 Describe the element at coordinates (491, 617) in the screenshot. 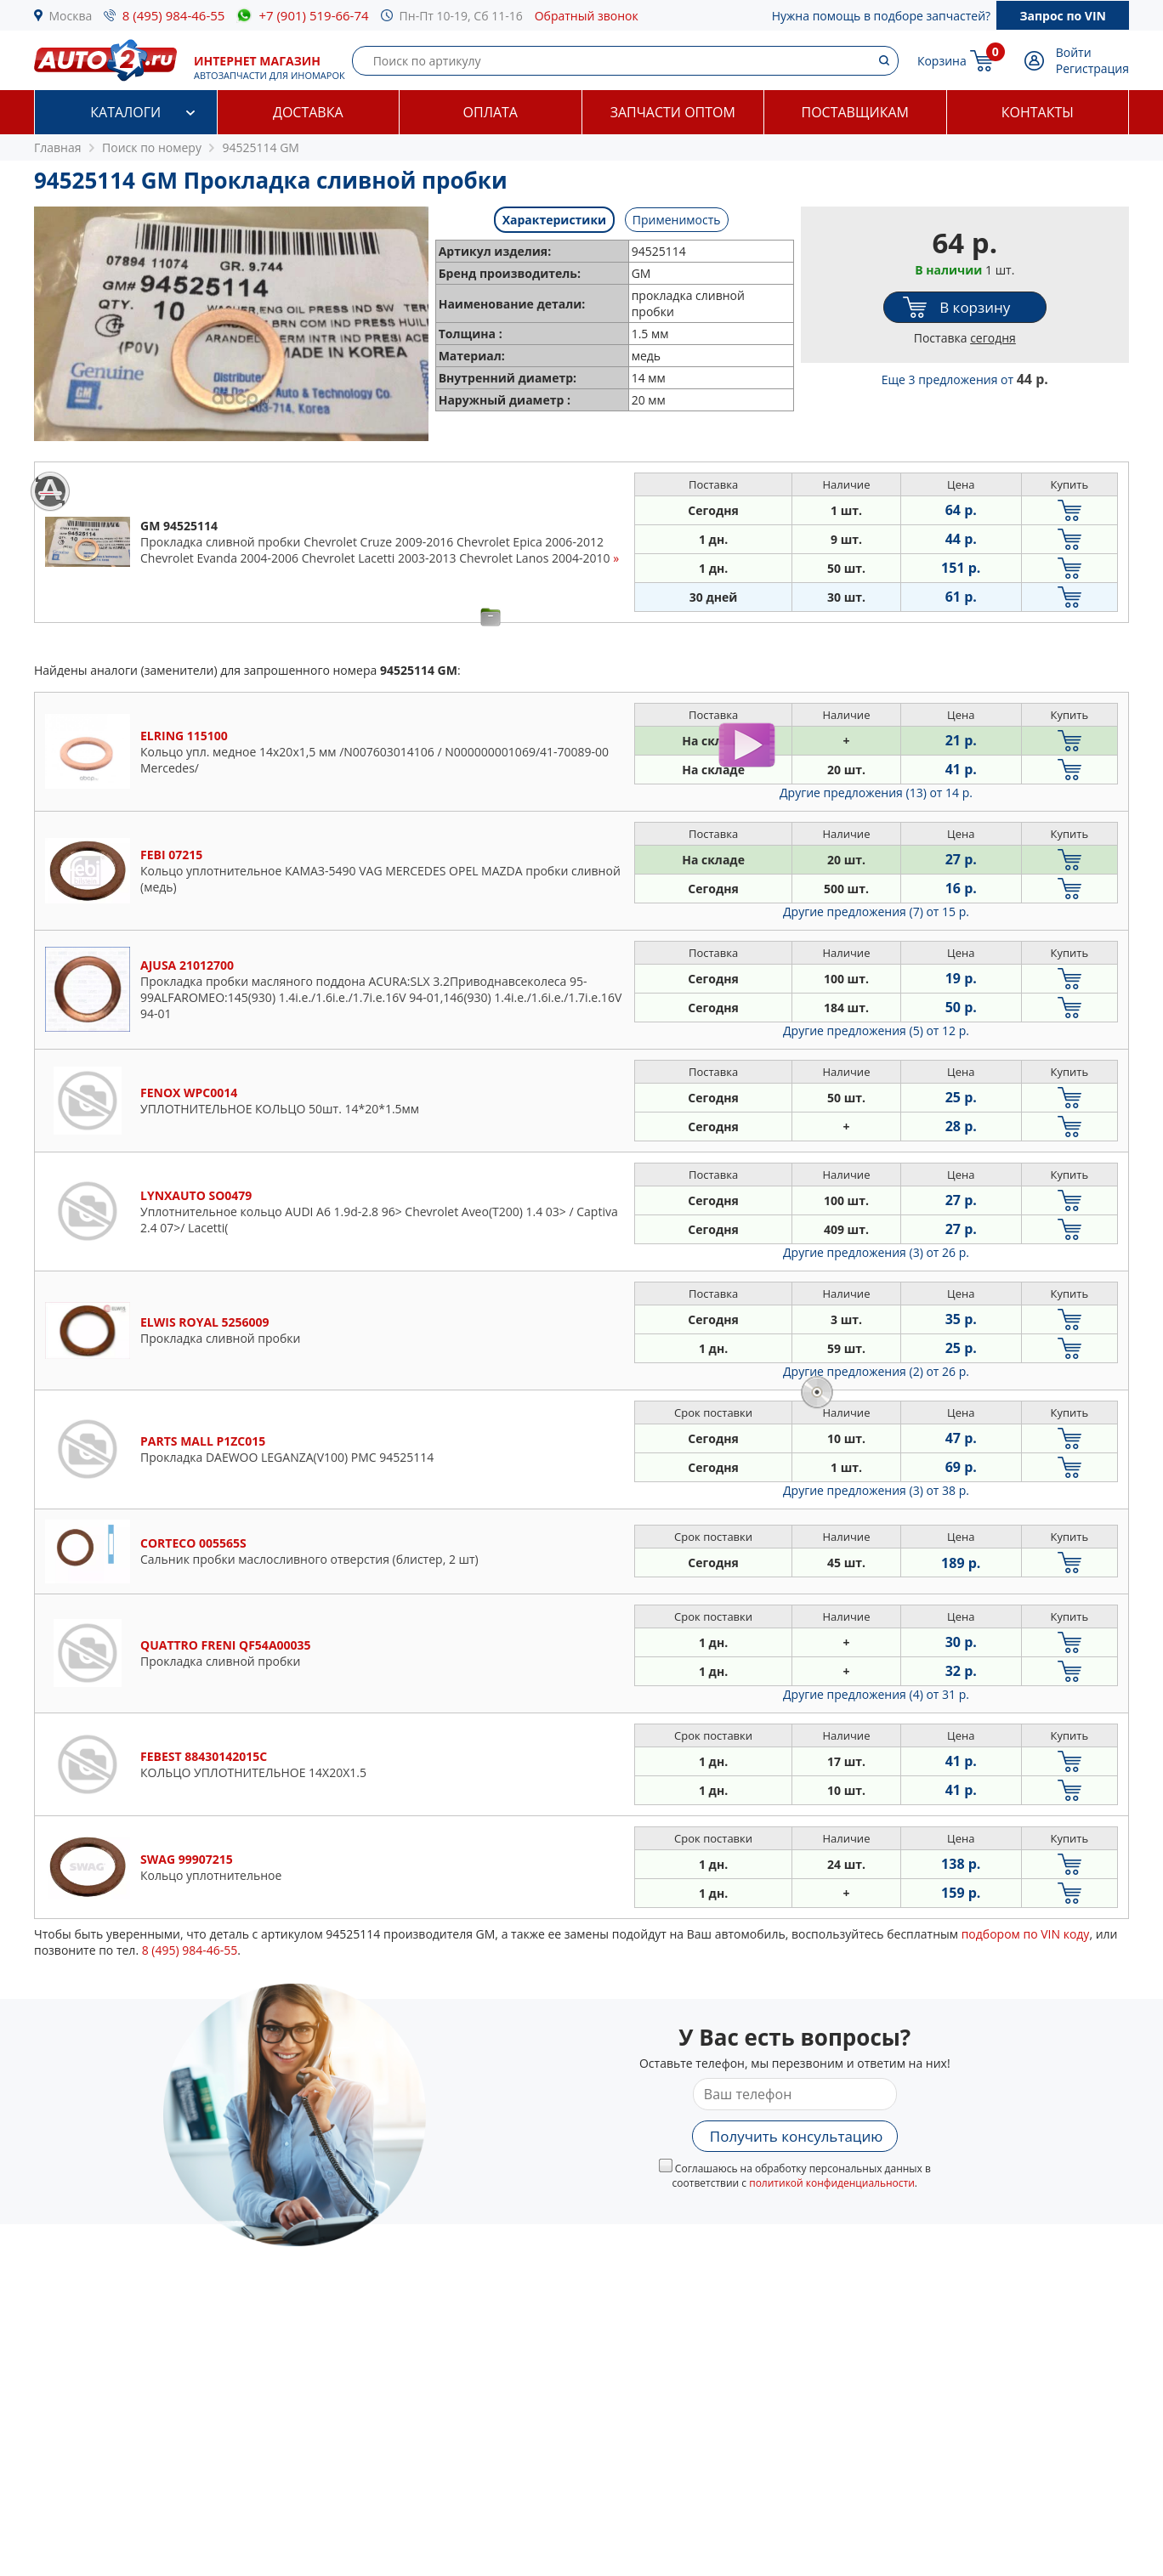

I see `open the file manager app` at that location.